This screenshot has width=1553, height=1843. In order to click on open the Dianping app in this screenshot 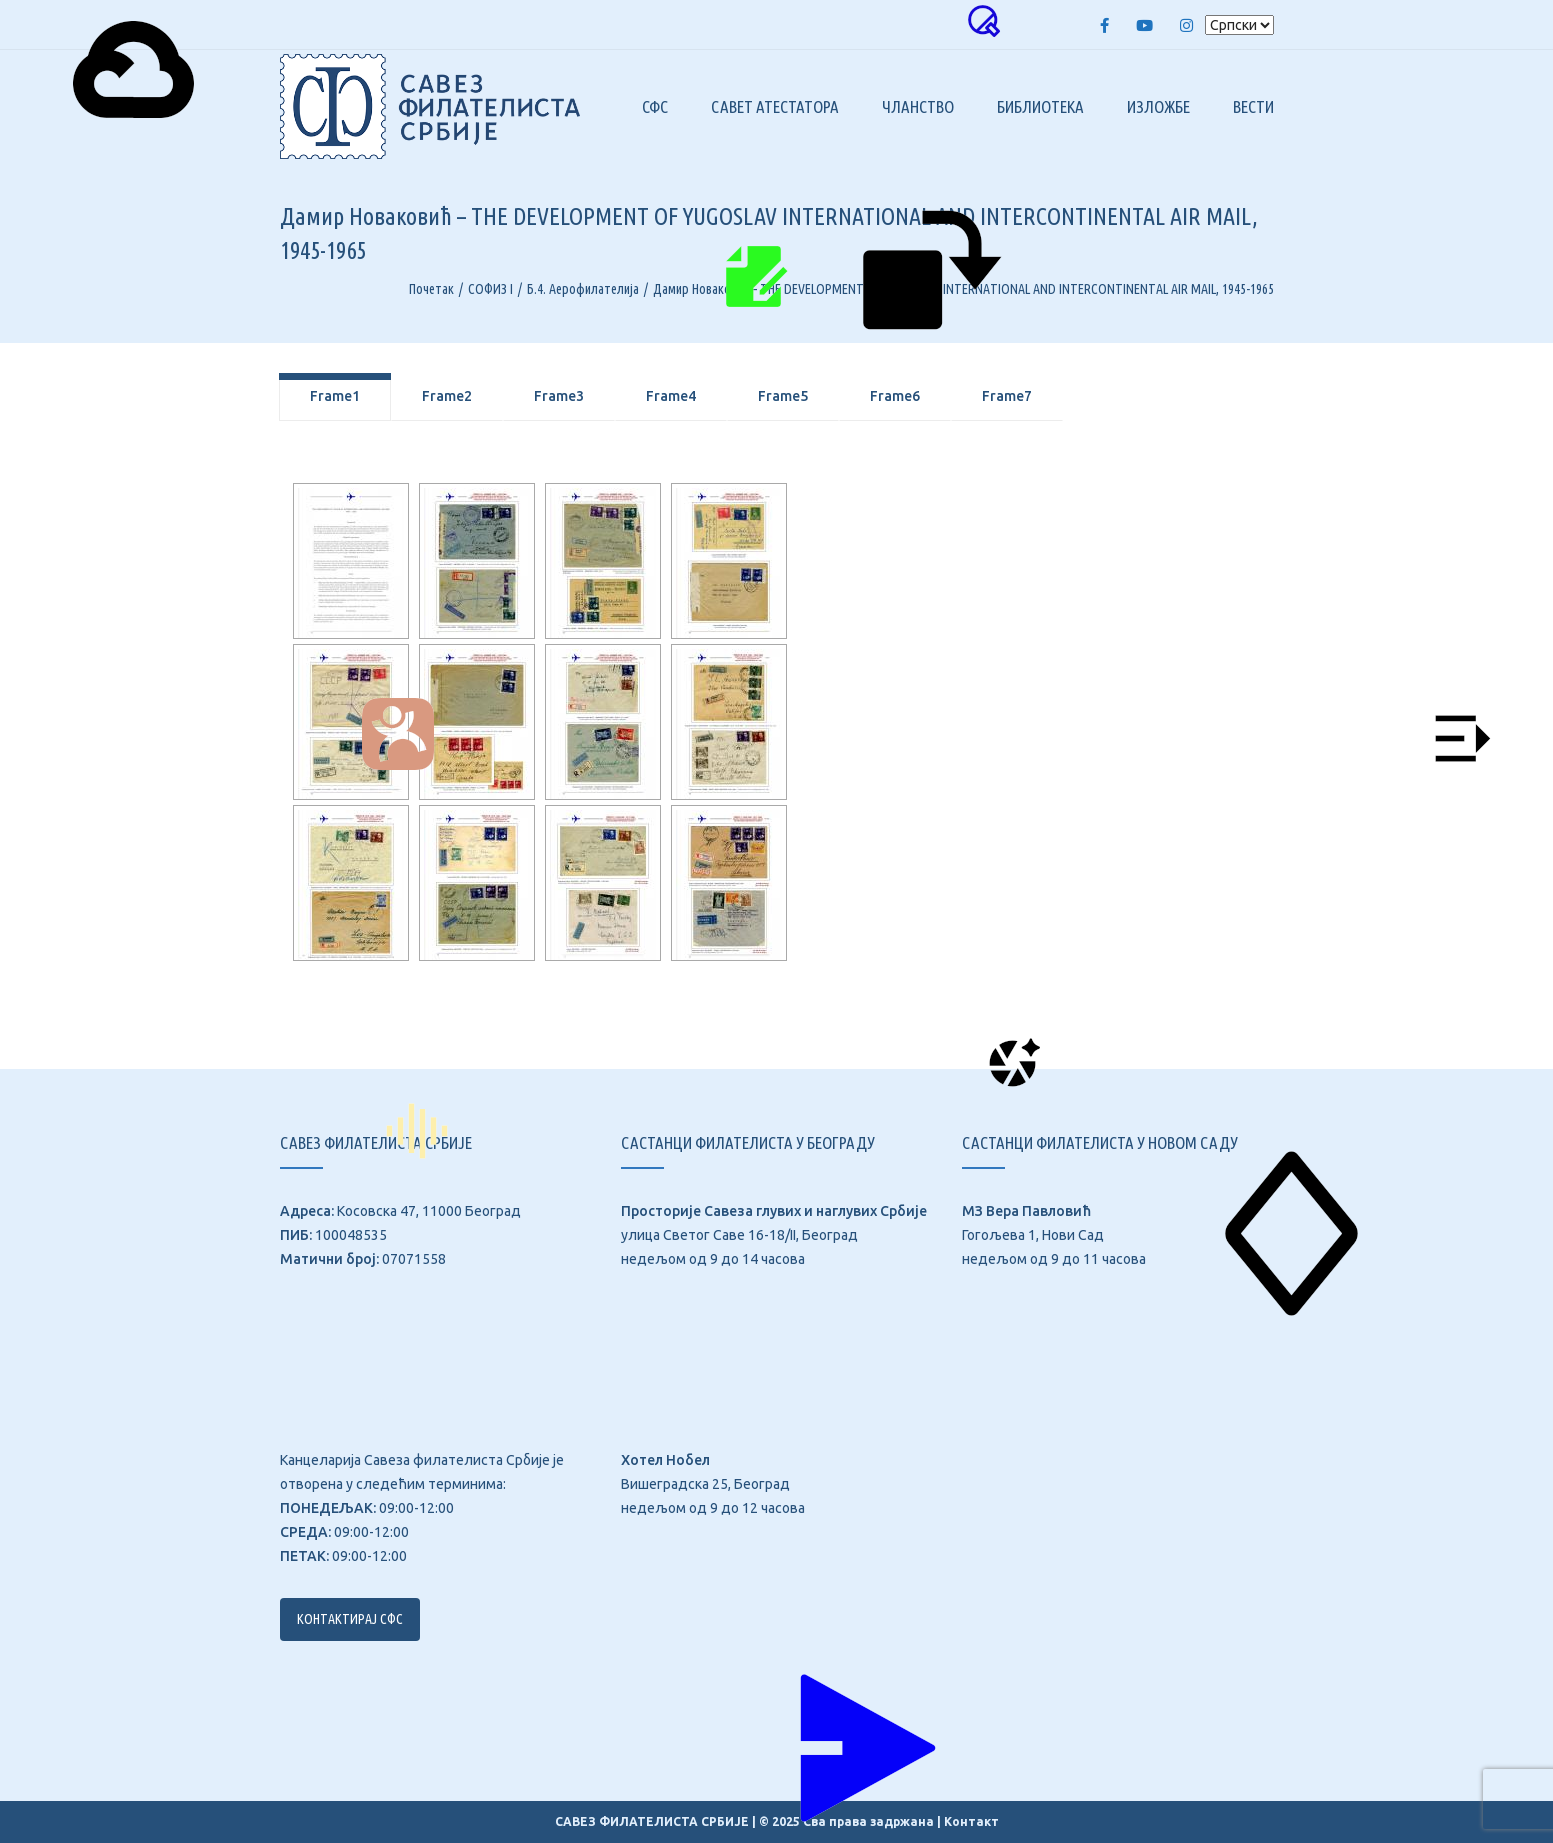, I will do `click(398, 734)`.